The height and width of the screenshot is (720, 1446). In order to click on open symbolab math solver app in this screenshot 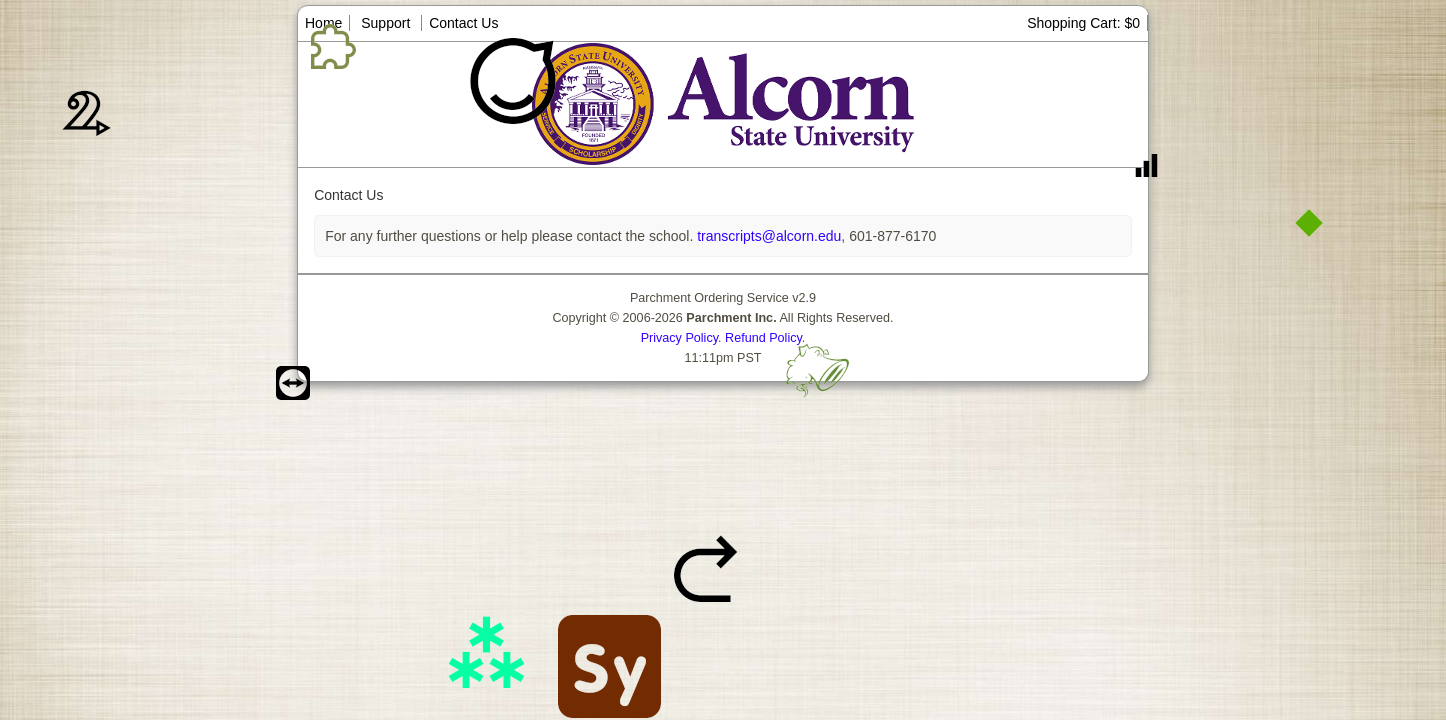, I will do `click(609, 666)`.